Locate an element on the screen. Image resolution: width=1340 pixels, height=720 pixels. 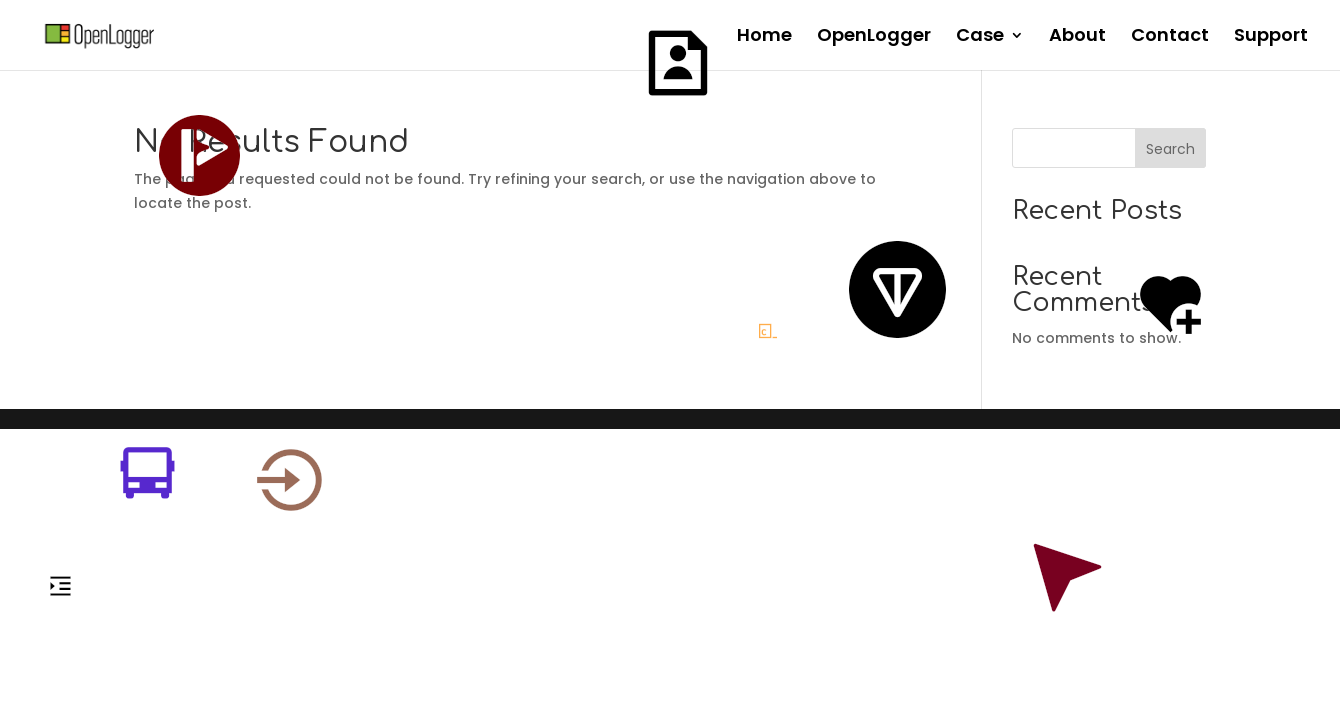
add to favorites is located at coordinates (1170, 303).